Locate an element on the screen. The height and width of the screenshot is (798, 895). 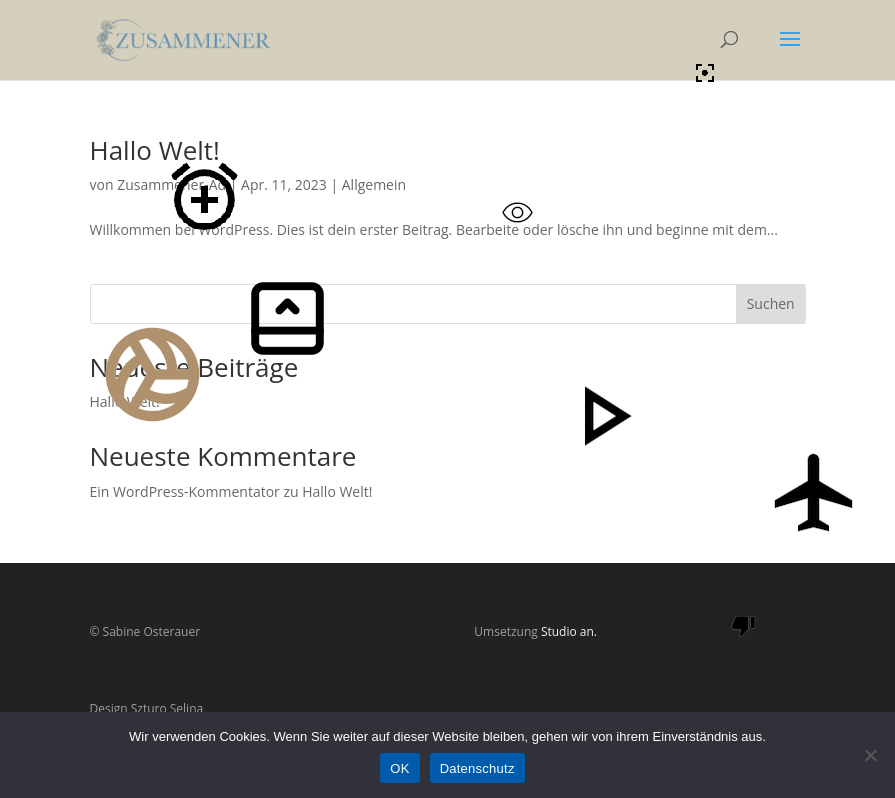
add a new alarm is located at coordinates (204, 196).